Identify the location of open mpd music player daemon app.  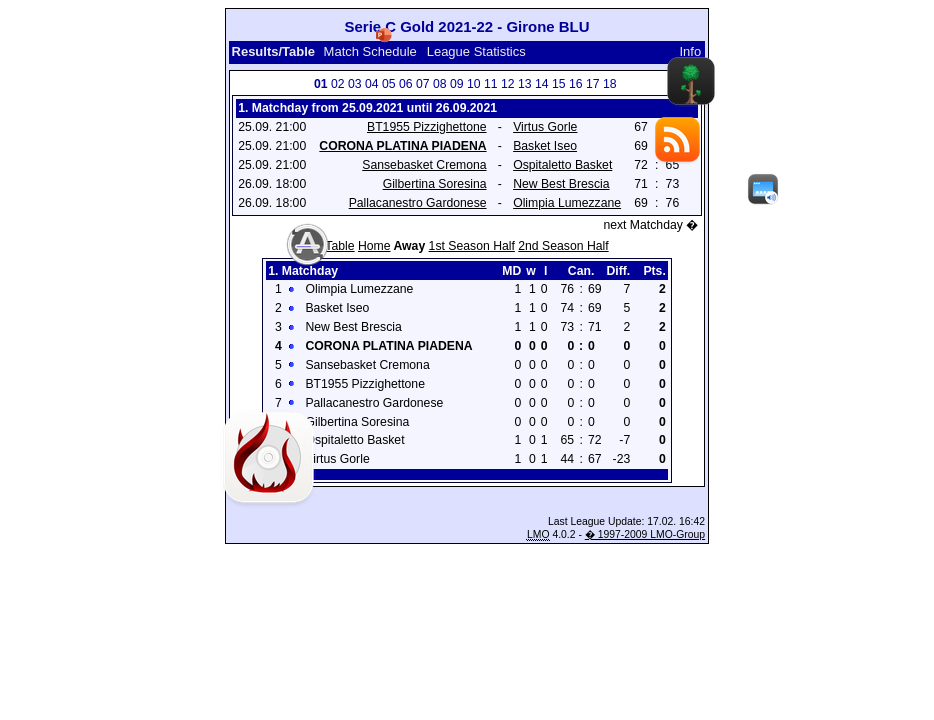
(763, 189).